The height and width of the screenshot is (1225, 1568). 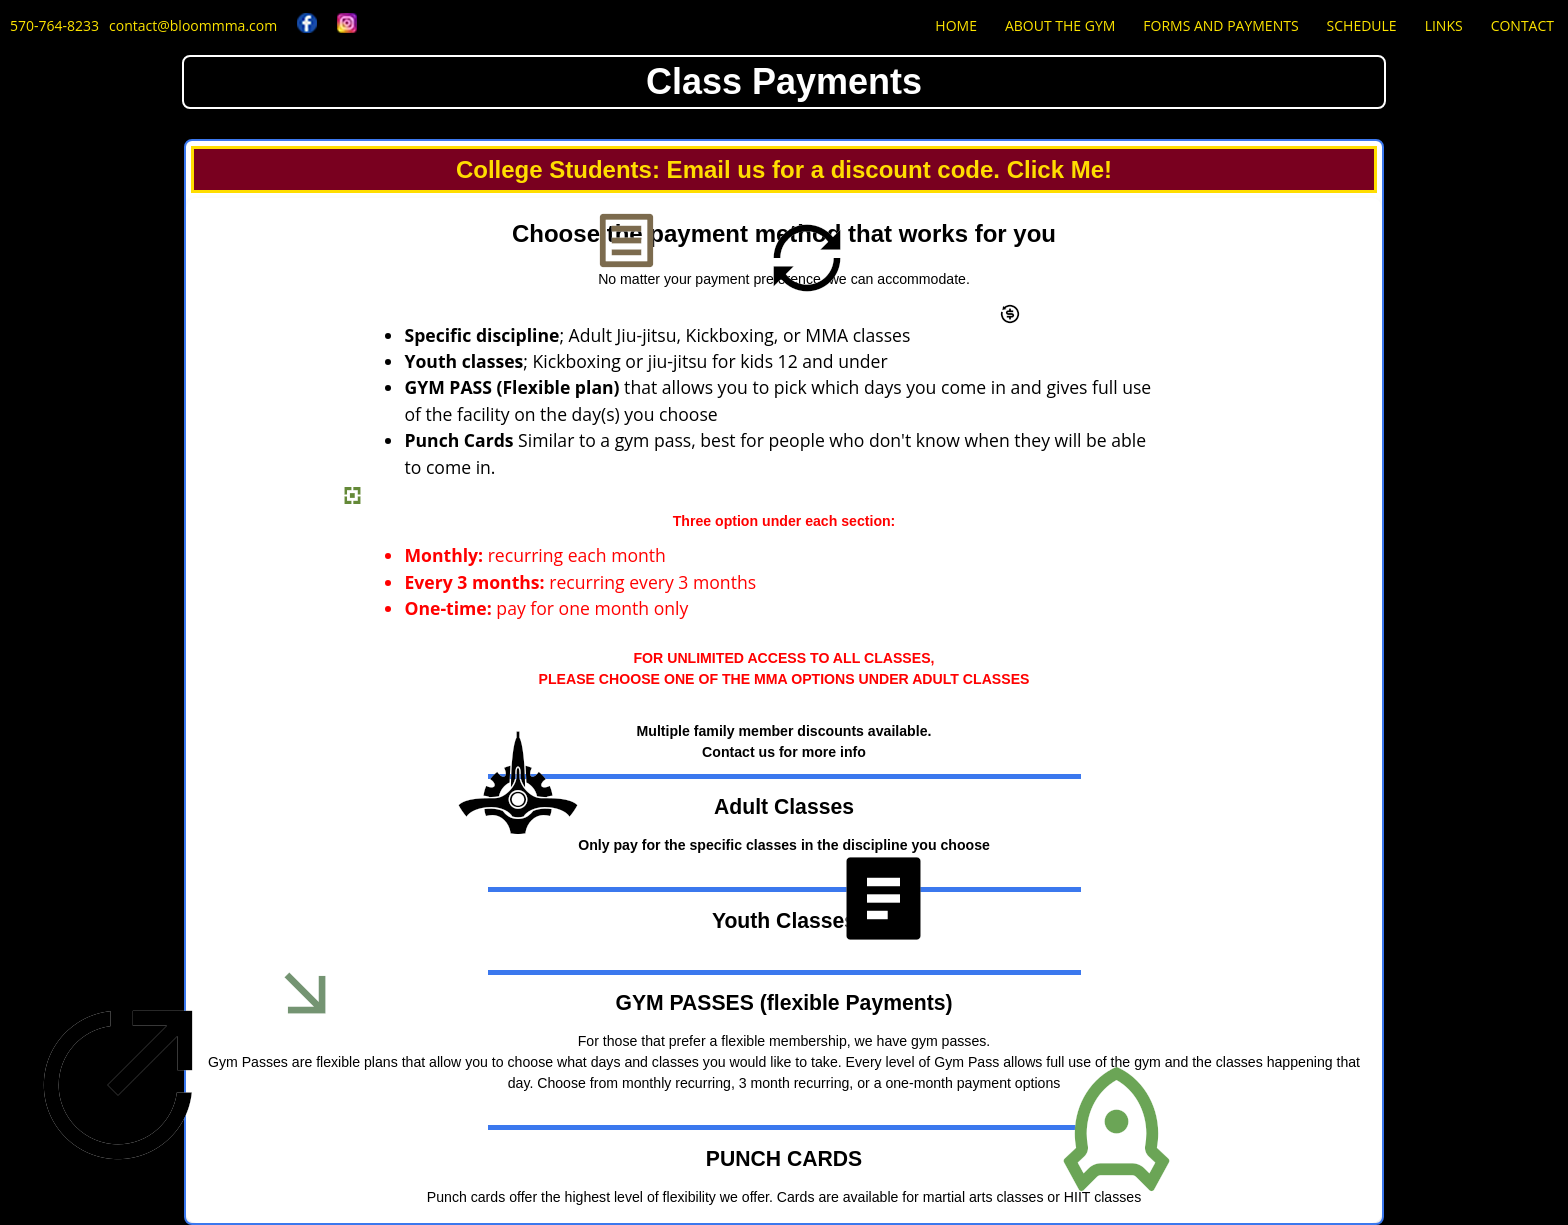 I want to click on view document list or file directory, so click(x=883, y=898).